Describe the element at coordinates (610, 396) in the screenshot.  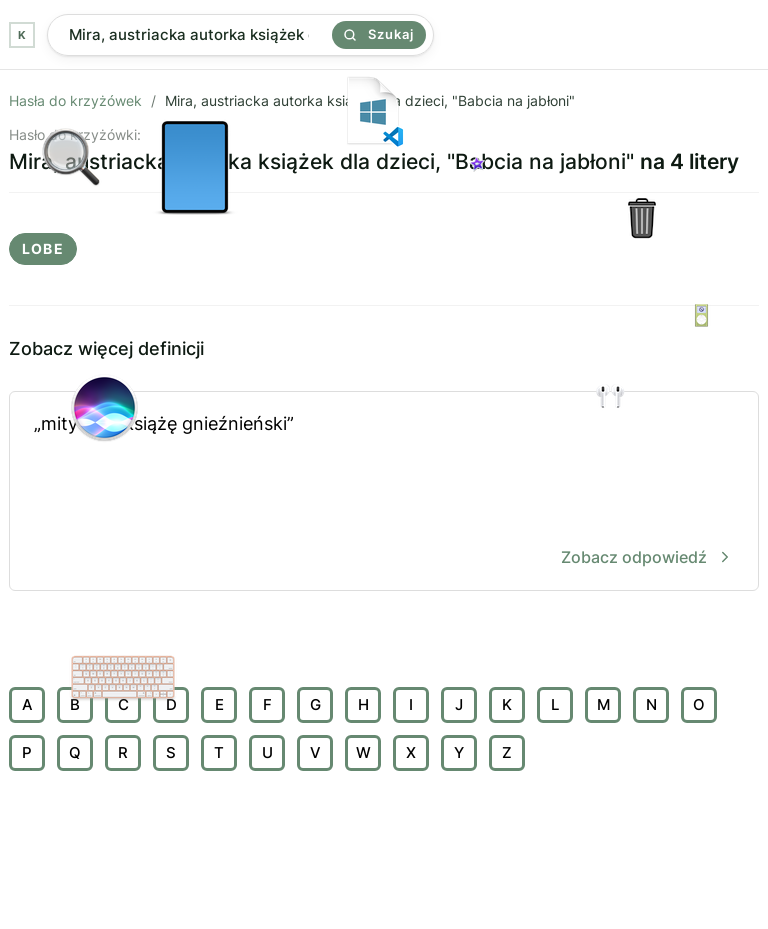
I see `connect bluetooth earbuds` at that location.